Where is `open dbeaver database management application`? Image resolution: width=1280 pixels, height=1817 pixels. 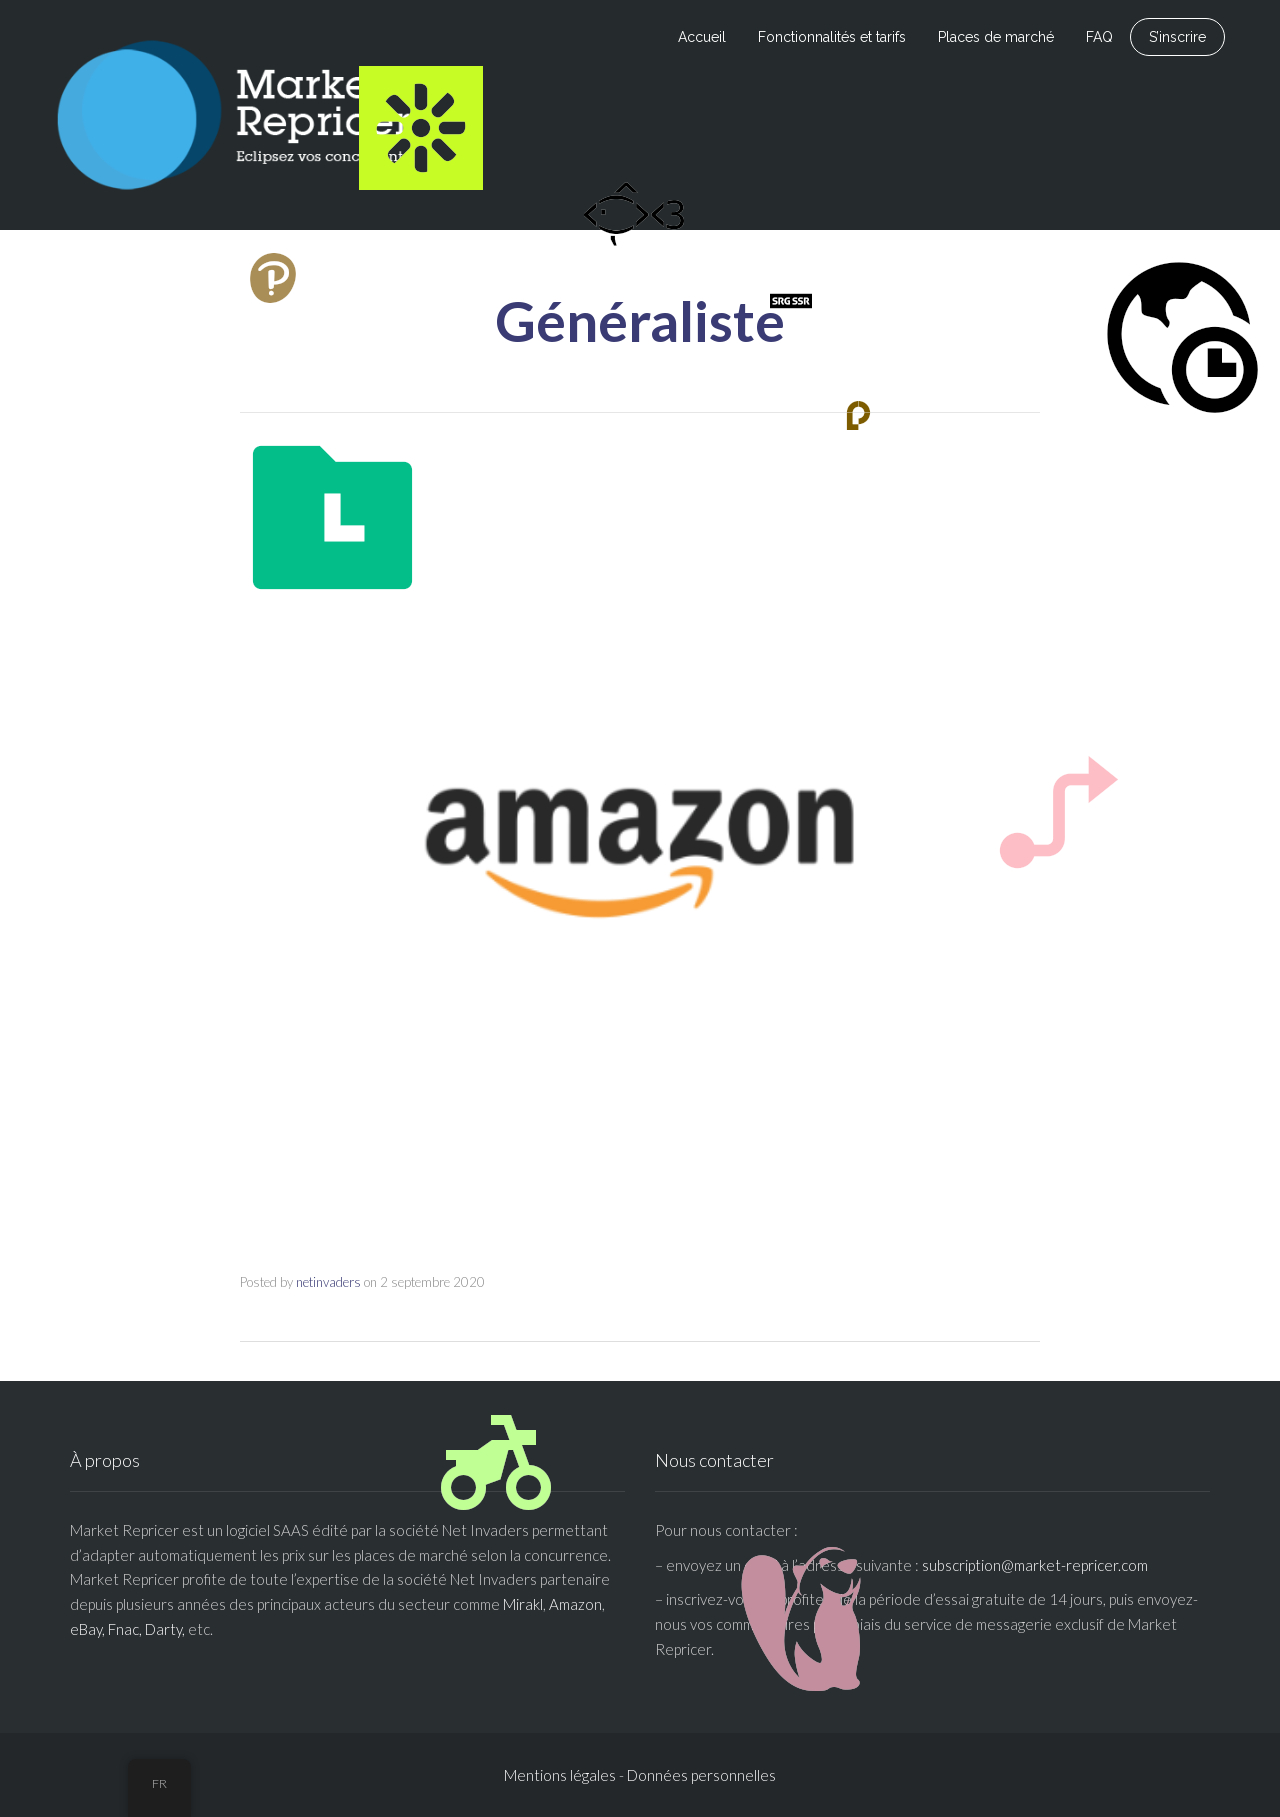
open dbeaver database management application is located at coordinates (801, 1619).